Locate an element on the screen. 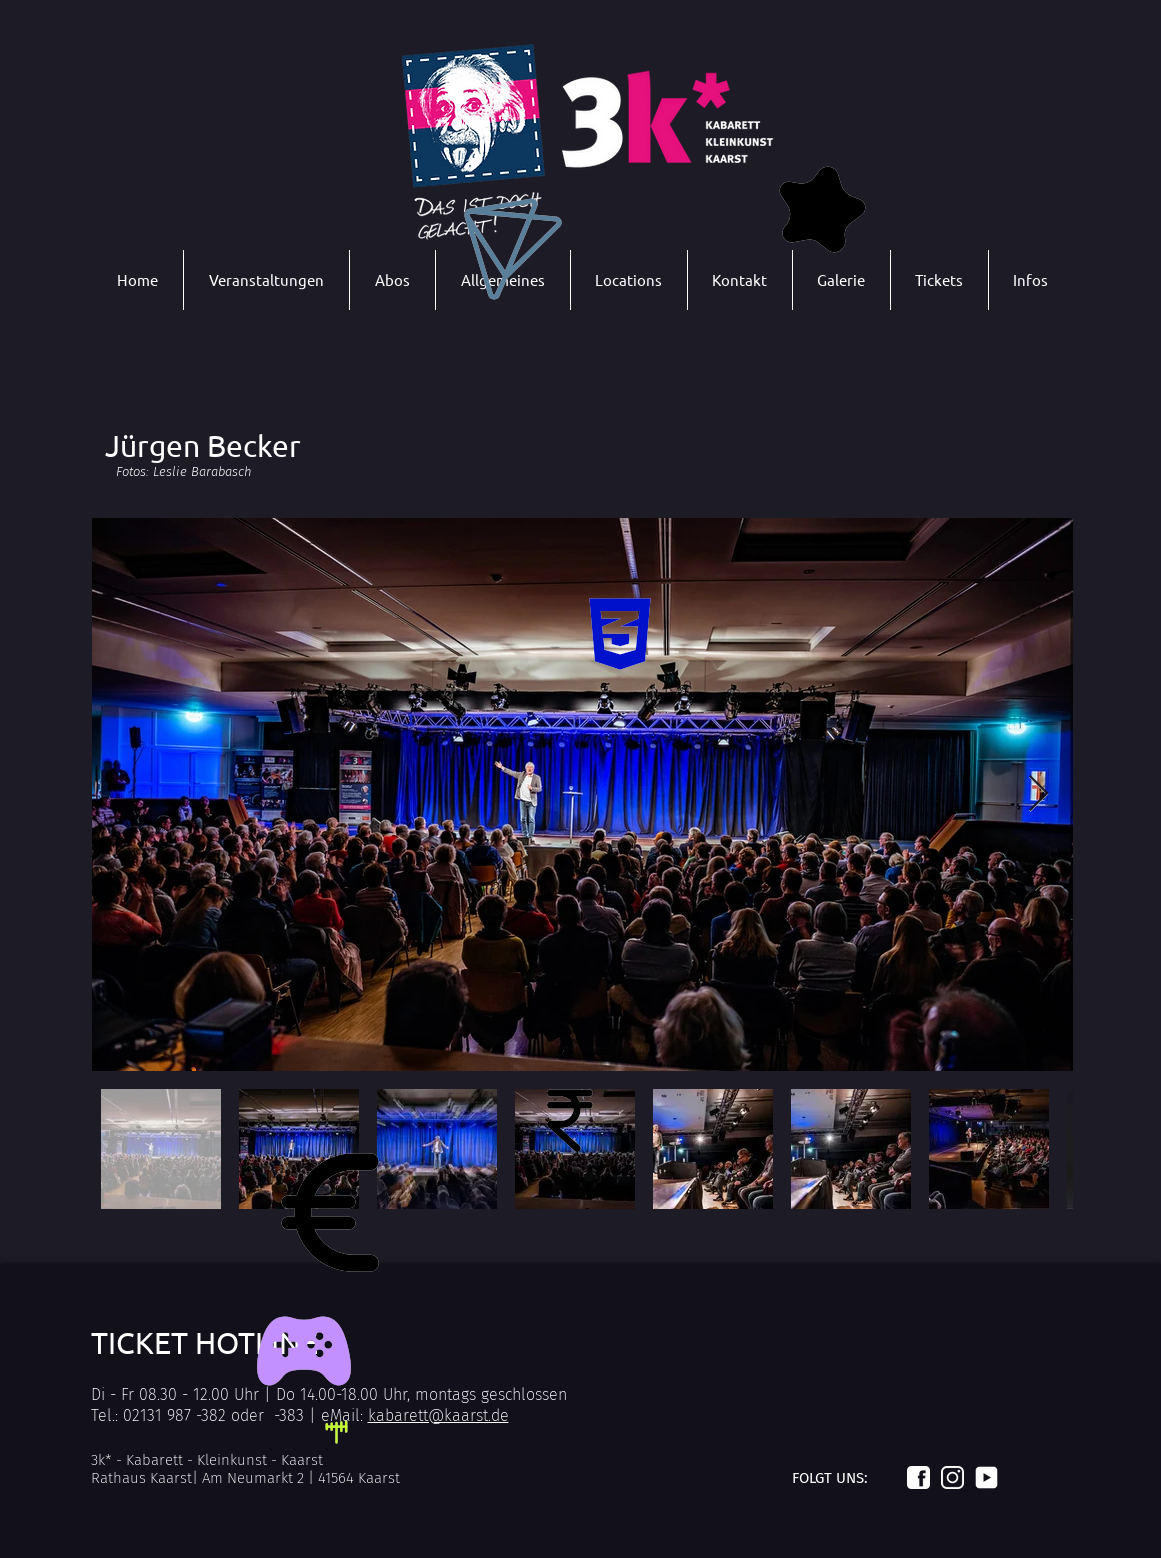 The height and width of the screenshot is (1558, 1161). indicates euro currency or pricing is located at coordinates (336, 1212).